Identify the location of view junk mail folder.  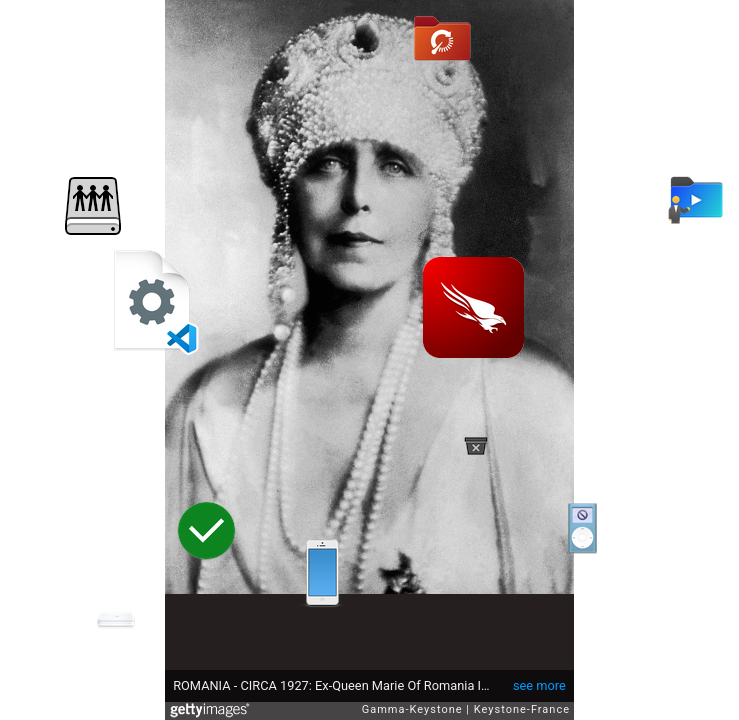
(476, 445).